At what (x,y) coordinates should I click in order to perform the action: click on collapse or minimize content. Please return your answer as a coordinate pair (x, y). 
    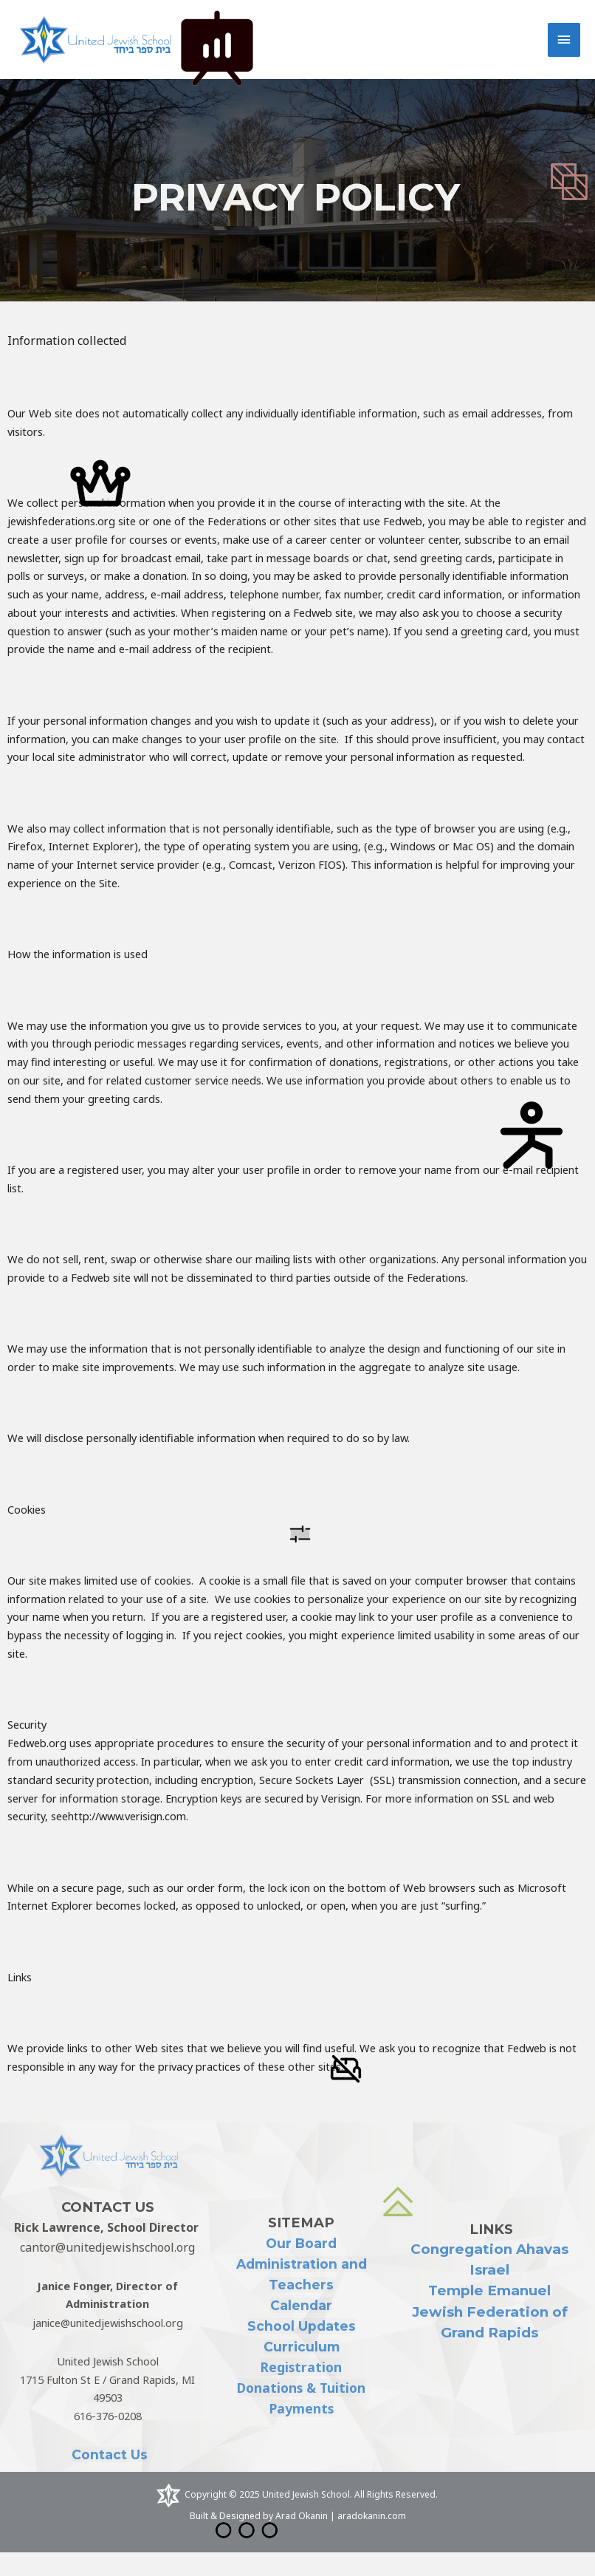
    Looking at the image, I should click on (398, 2203).